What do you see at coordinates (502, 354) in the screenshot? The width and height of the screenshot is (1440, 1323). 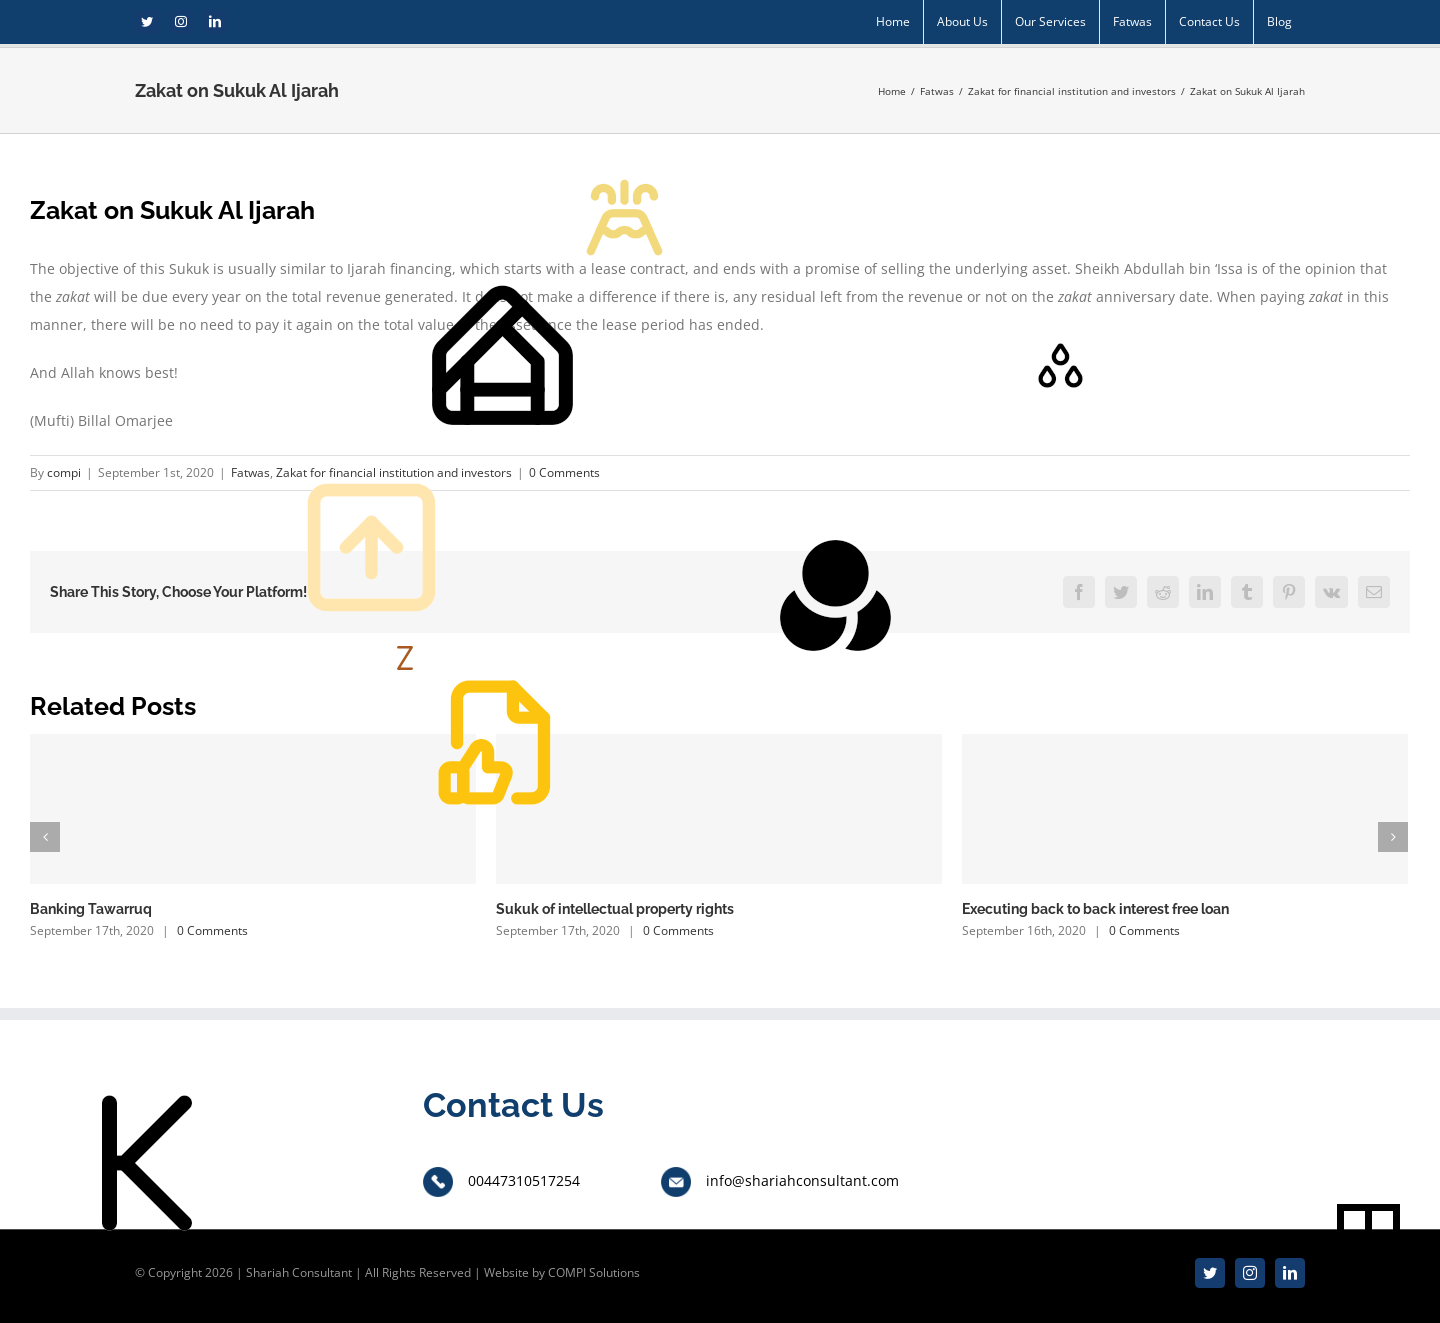 I see `open google home app` at bounding box center [502, 354].